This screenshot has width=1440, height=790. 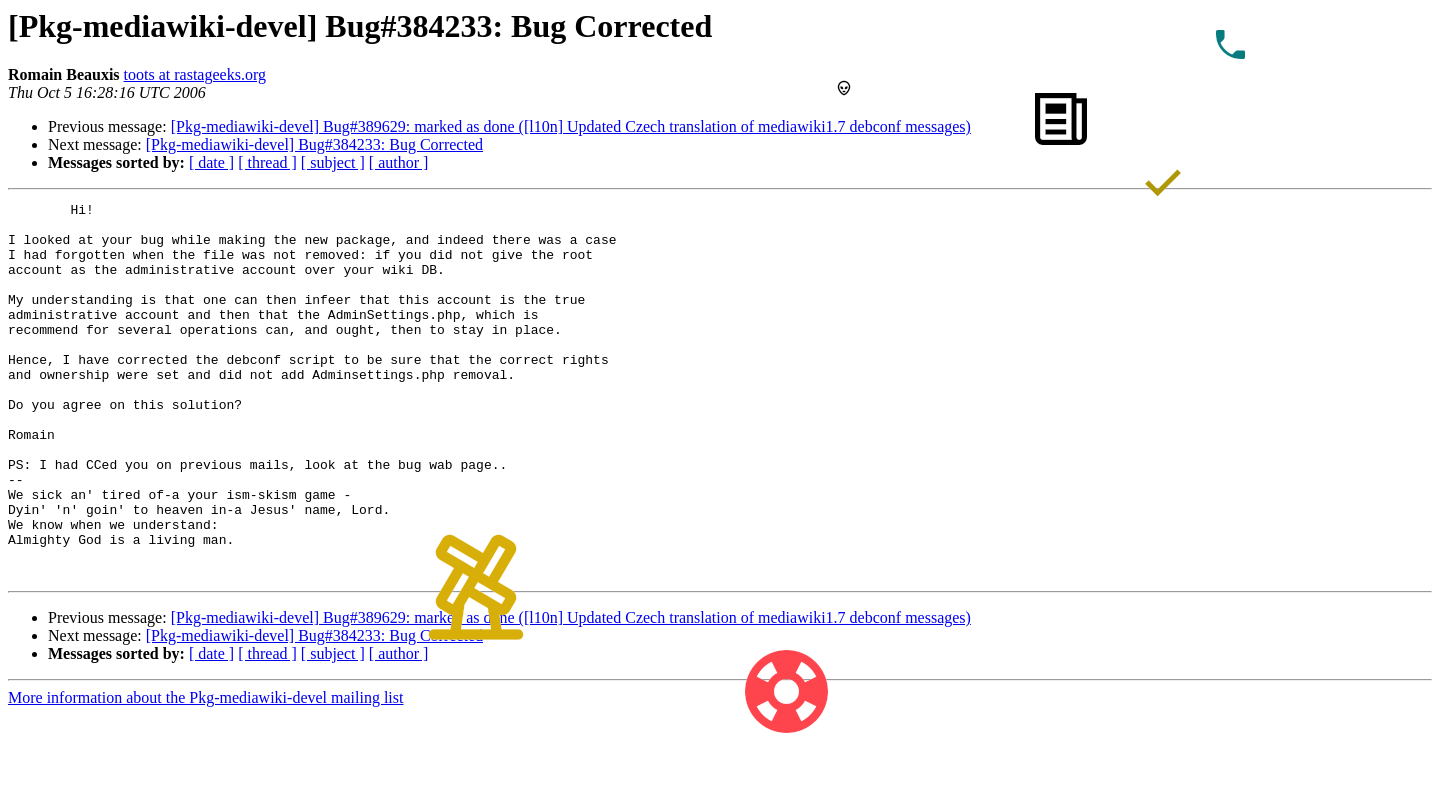 What do you see at coordinates (476, 589) in the screenshot?
I see `access wind energy or renewable power settings` at bounding box center [476, 589].